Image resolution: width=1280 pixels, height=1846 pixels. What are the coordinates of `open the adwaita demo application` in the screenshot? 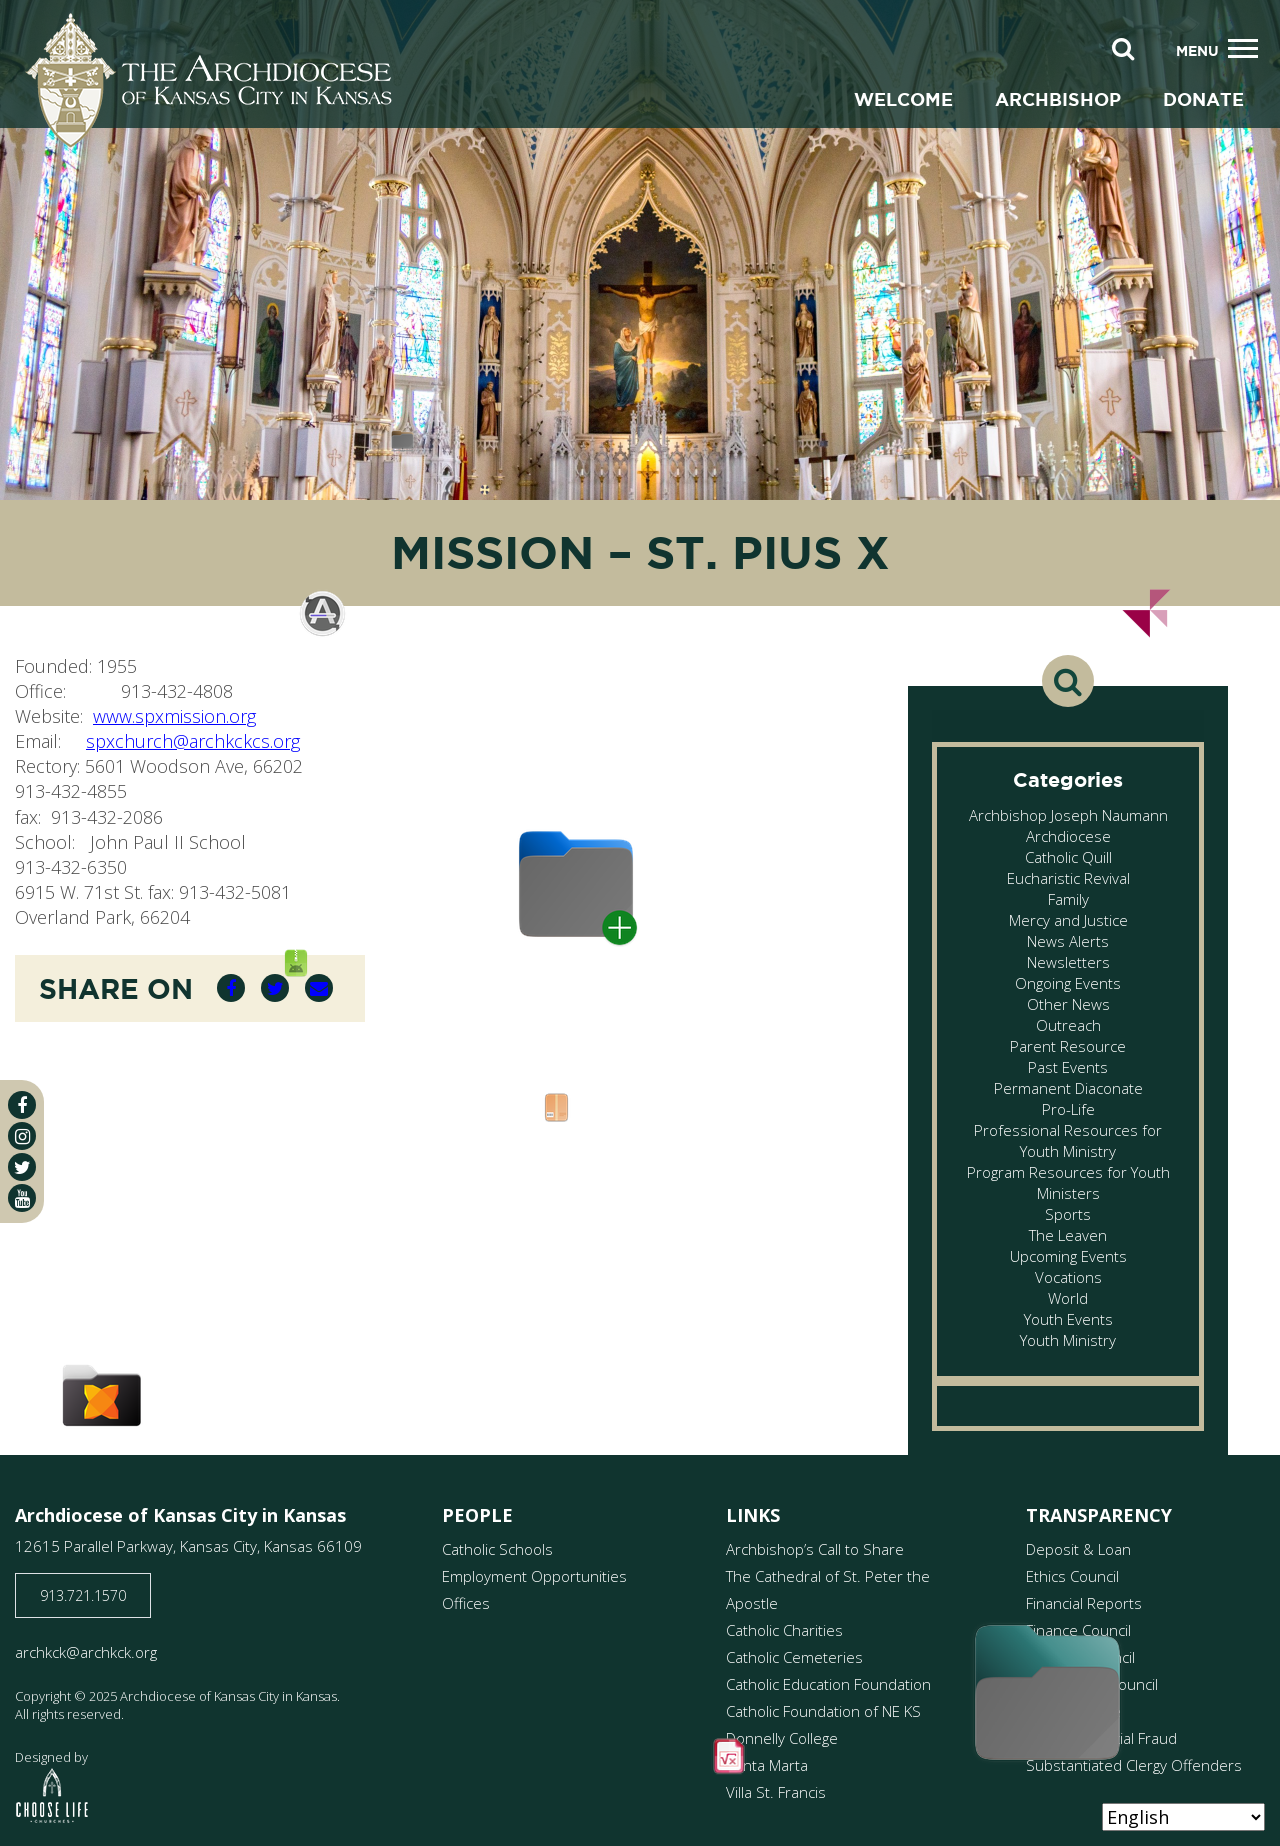 It's located at (1146, 613).